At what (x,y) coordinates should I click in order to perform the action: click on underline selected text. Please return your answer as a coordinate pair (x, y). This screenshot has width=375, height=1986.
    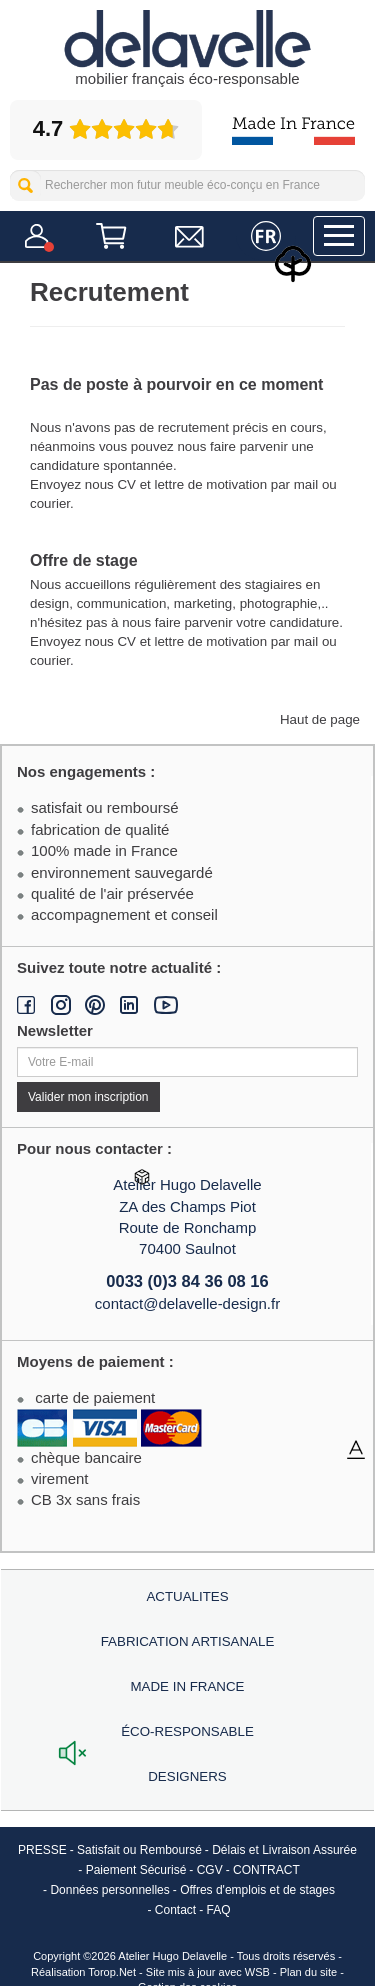
    Looking at the image, I should click on (356, 1450).